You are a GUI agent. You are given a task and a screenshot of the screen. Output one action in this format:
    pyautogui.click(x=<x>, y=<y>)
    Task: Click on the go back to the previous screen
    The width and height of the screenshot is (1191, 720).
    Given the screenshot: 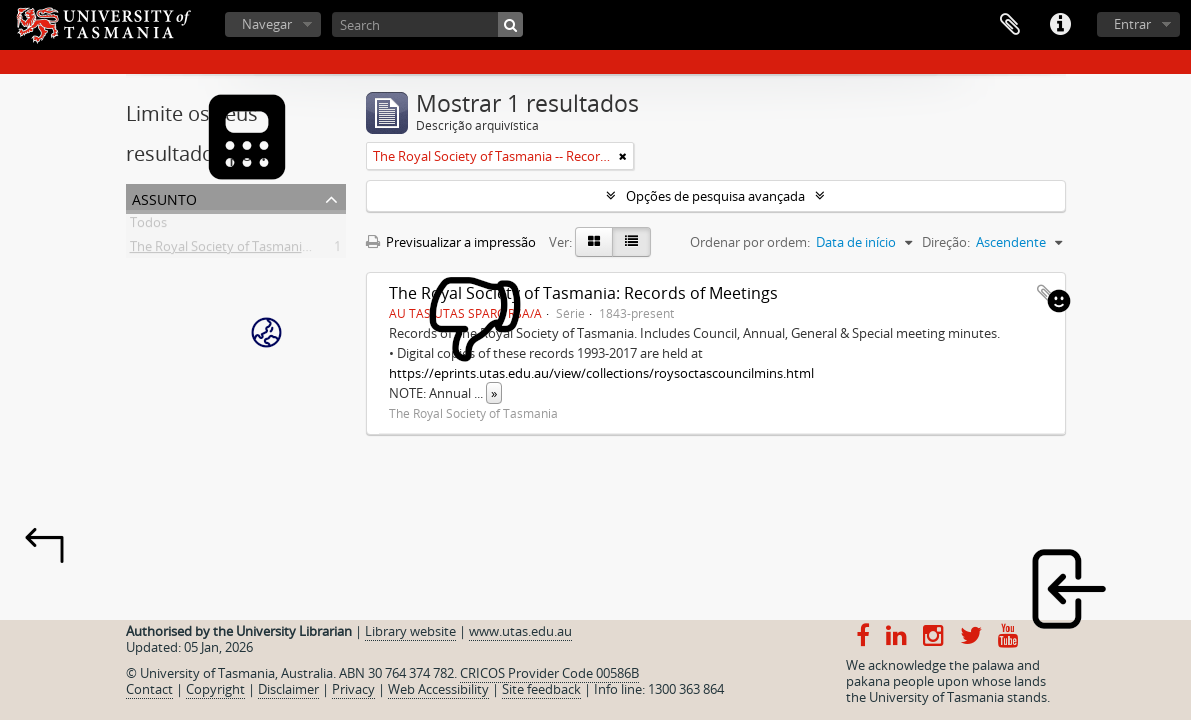 What is the action you would take?
    pyautogui.click(x=44, y=545)
    